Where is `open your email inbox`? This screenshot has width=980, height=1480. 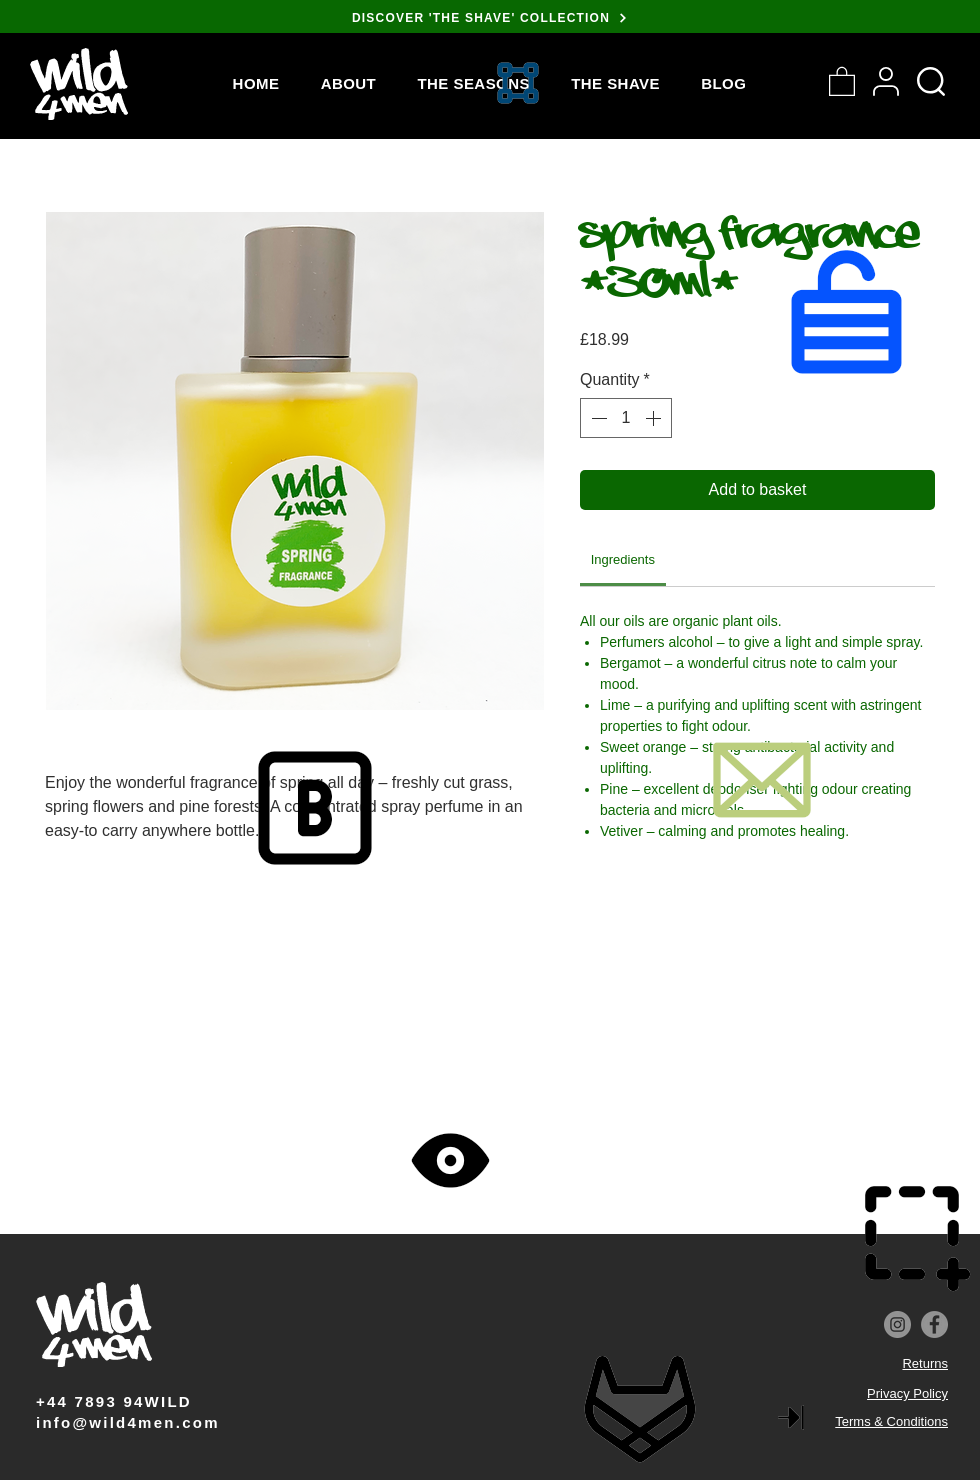
open your email inbox is located at coordinates (762, 780).